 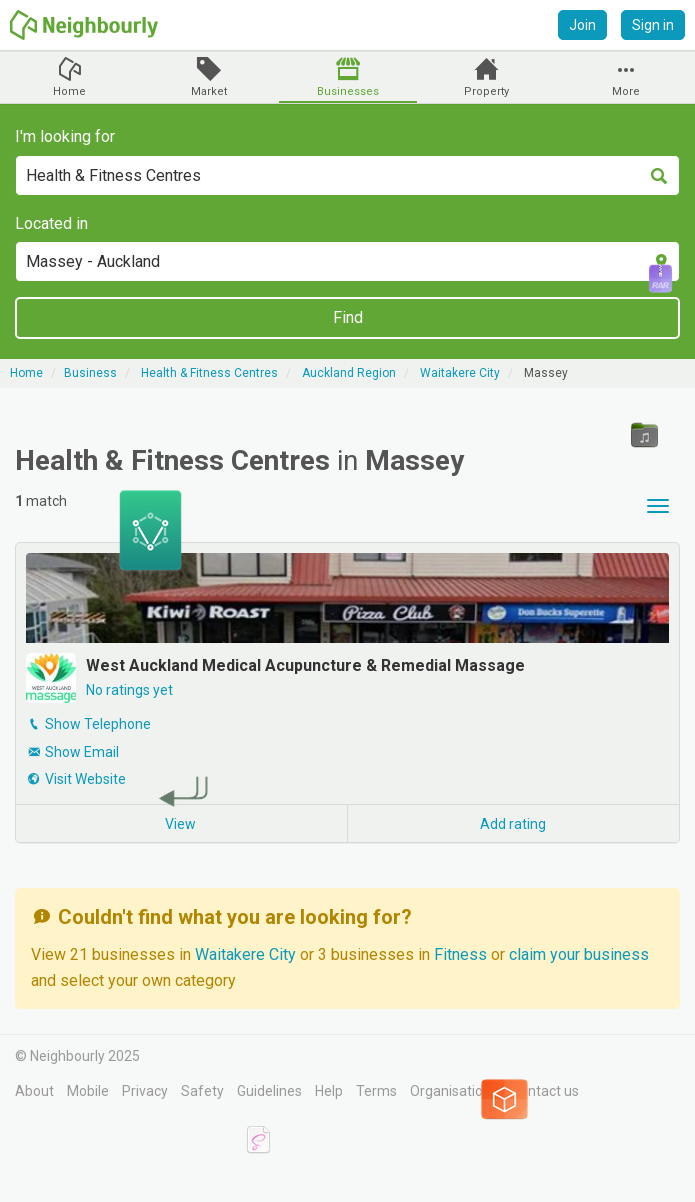 What do you see at coordinates (660, 278) in the screenshot?
I see `a compressed RAR archive file` at bounding box center [660, 278].